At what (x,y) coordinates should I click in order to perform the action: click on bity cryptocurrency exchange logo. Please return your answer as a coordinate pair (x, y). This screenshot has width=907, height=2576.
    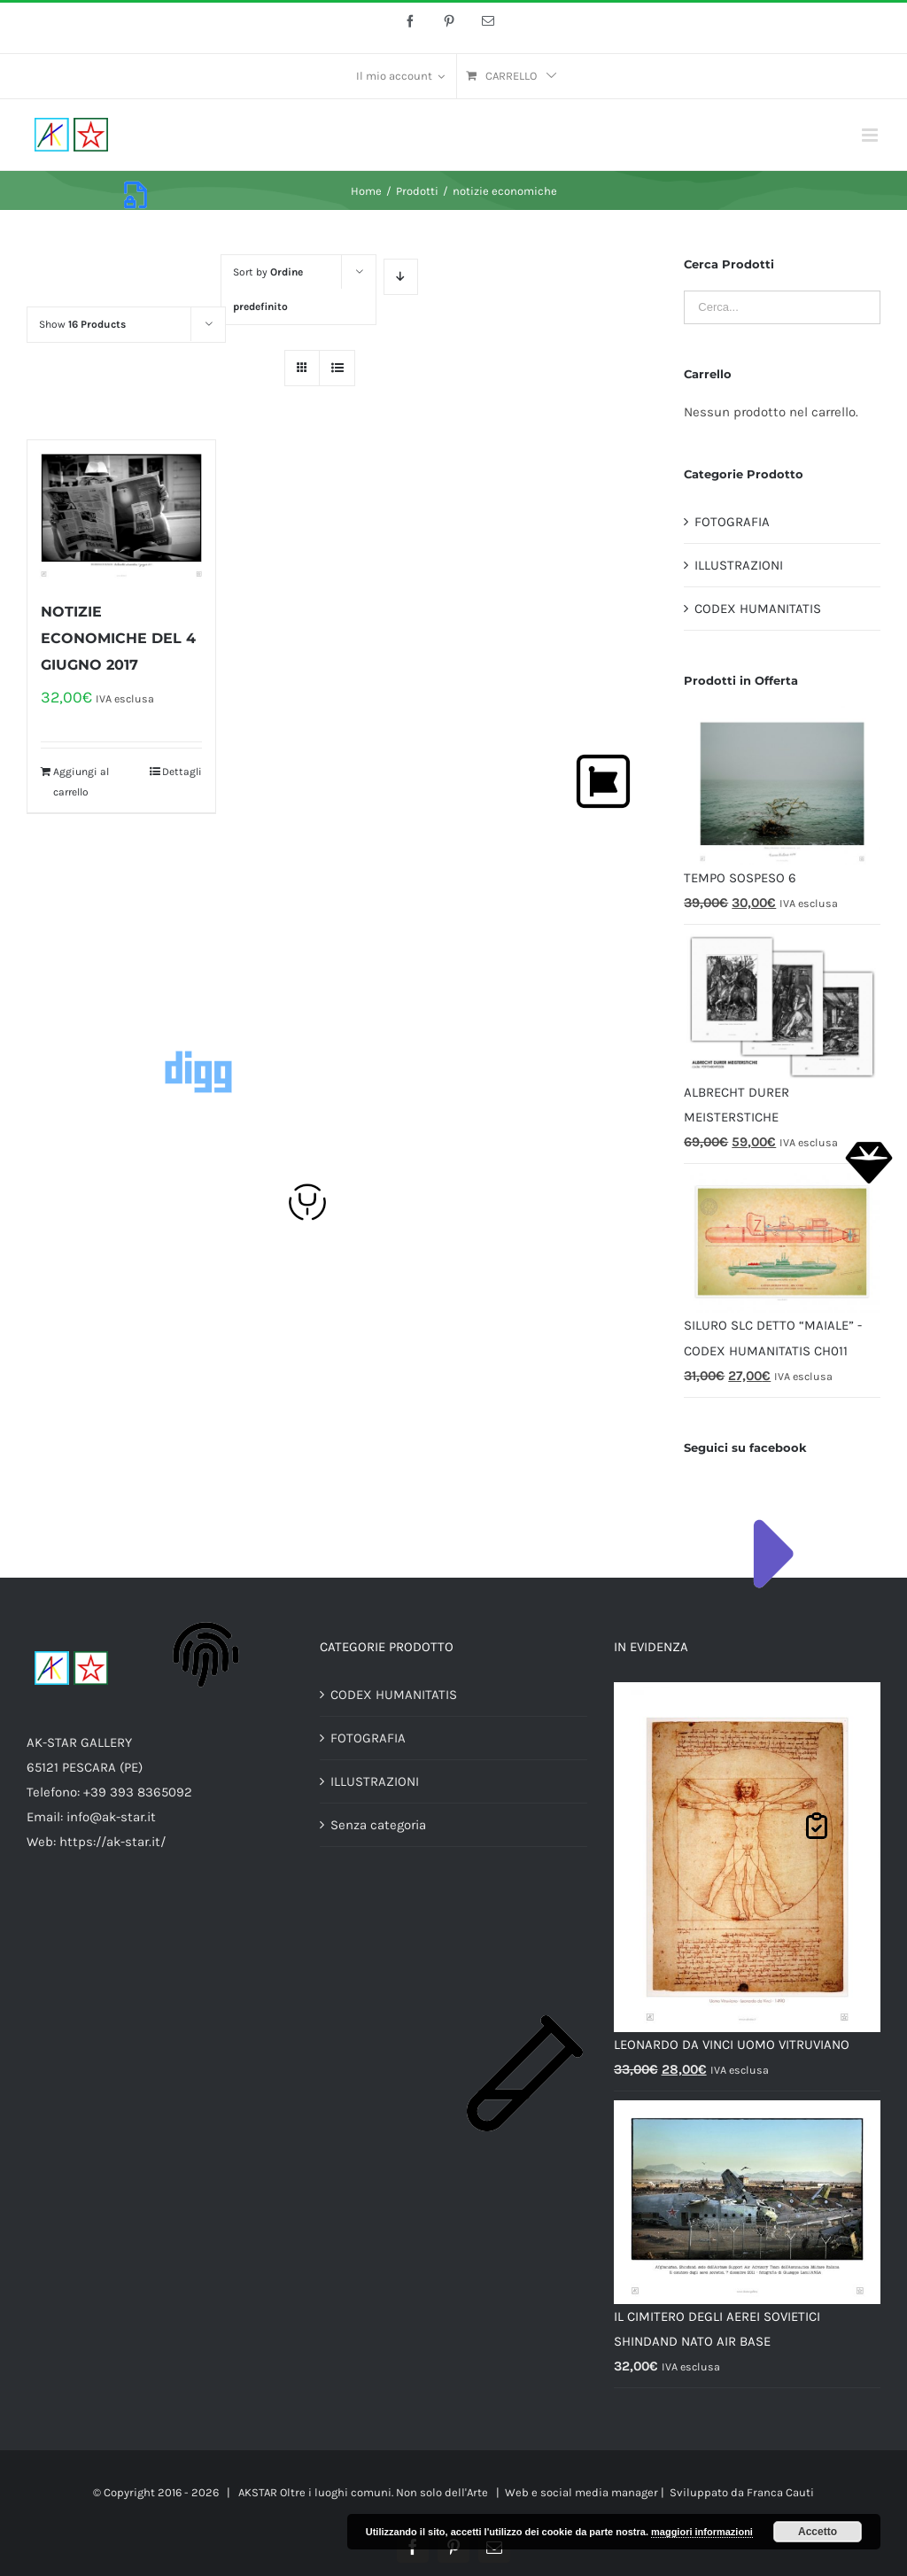
    Looking at the image, I should click on (307, 1203).